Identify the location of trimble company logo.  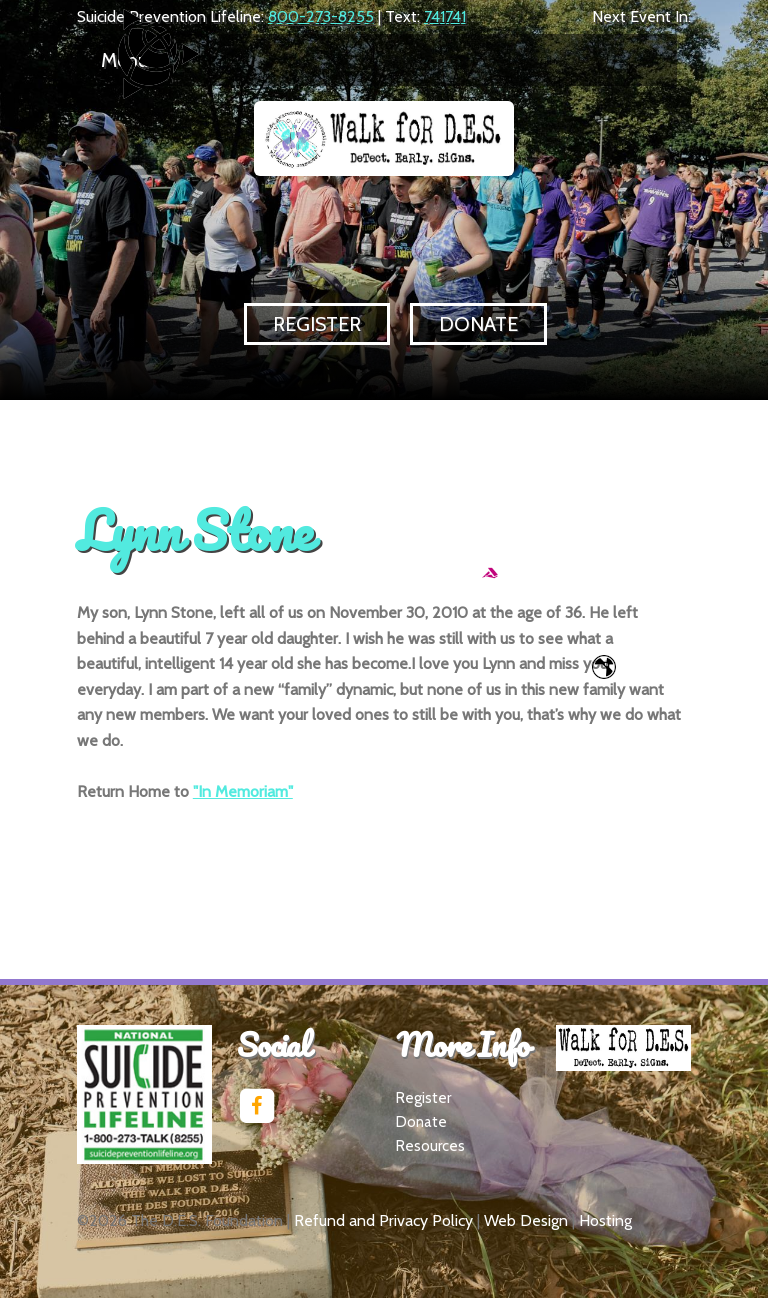
(159, 54).